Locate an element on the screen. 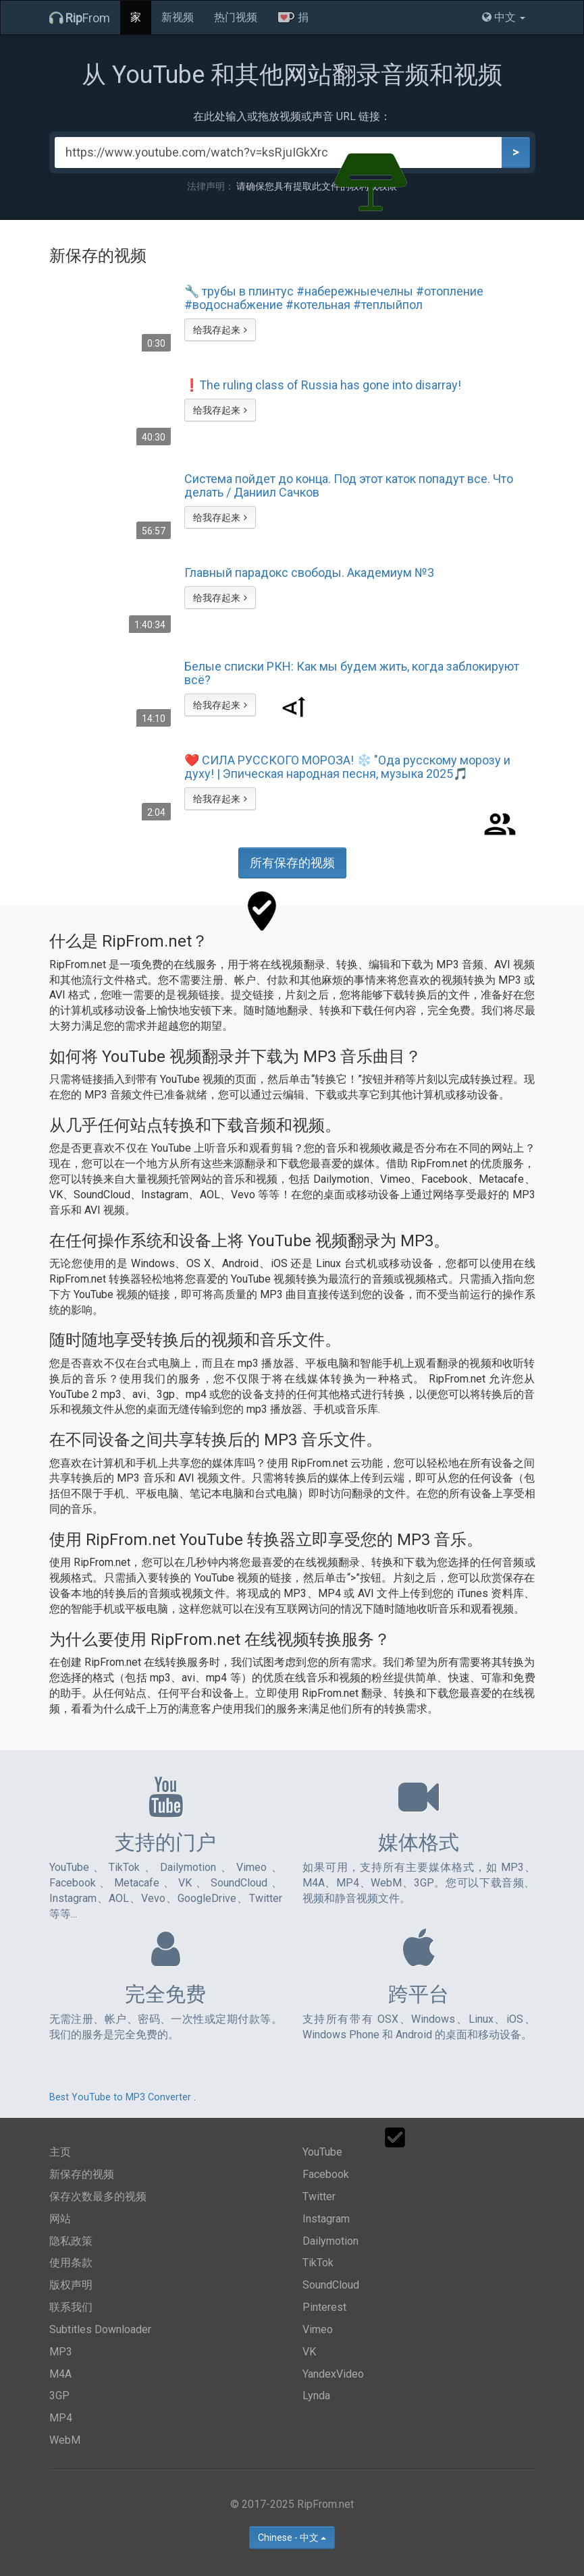 The height and width of the screenshot is (2576, 584). access presentation or speaker mode is located at coordinates (371, 182).